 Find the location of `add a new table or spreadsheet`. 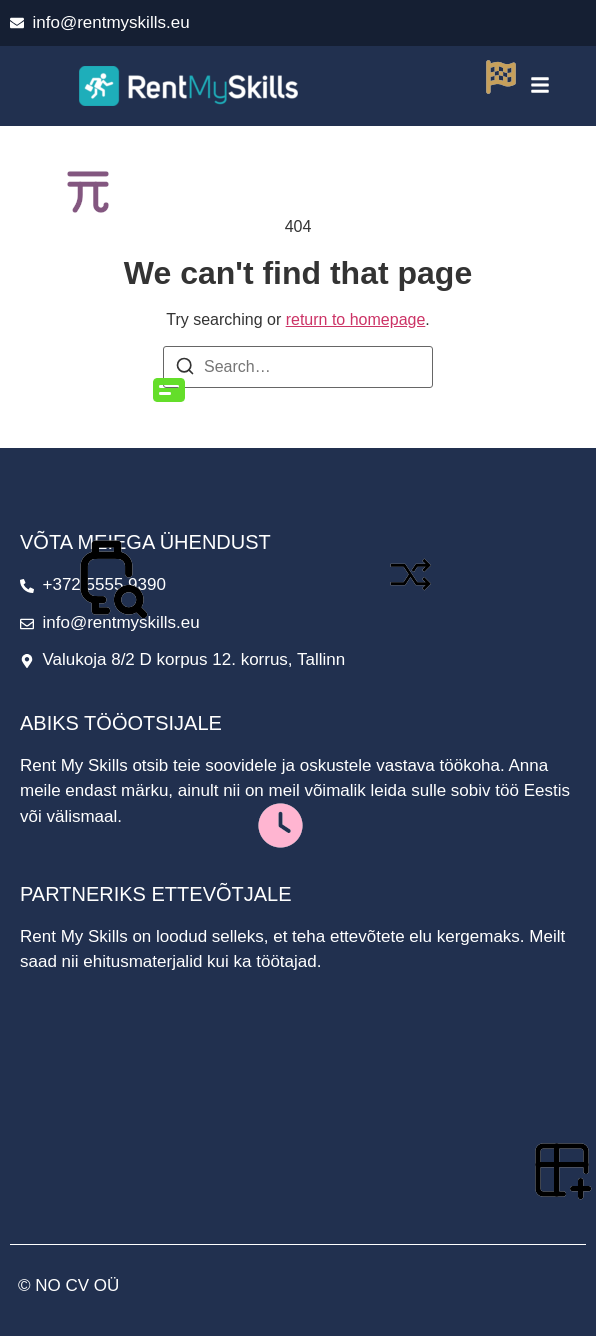

add a new table or spreadsheet is located at coordinates (562, 1170).